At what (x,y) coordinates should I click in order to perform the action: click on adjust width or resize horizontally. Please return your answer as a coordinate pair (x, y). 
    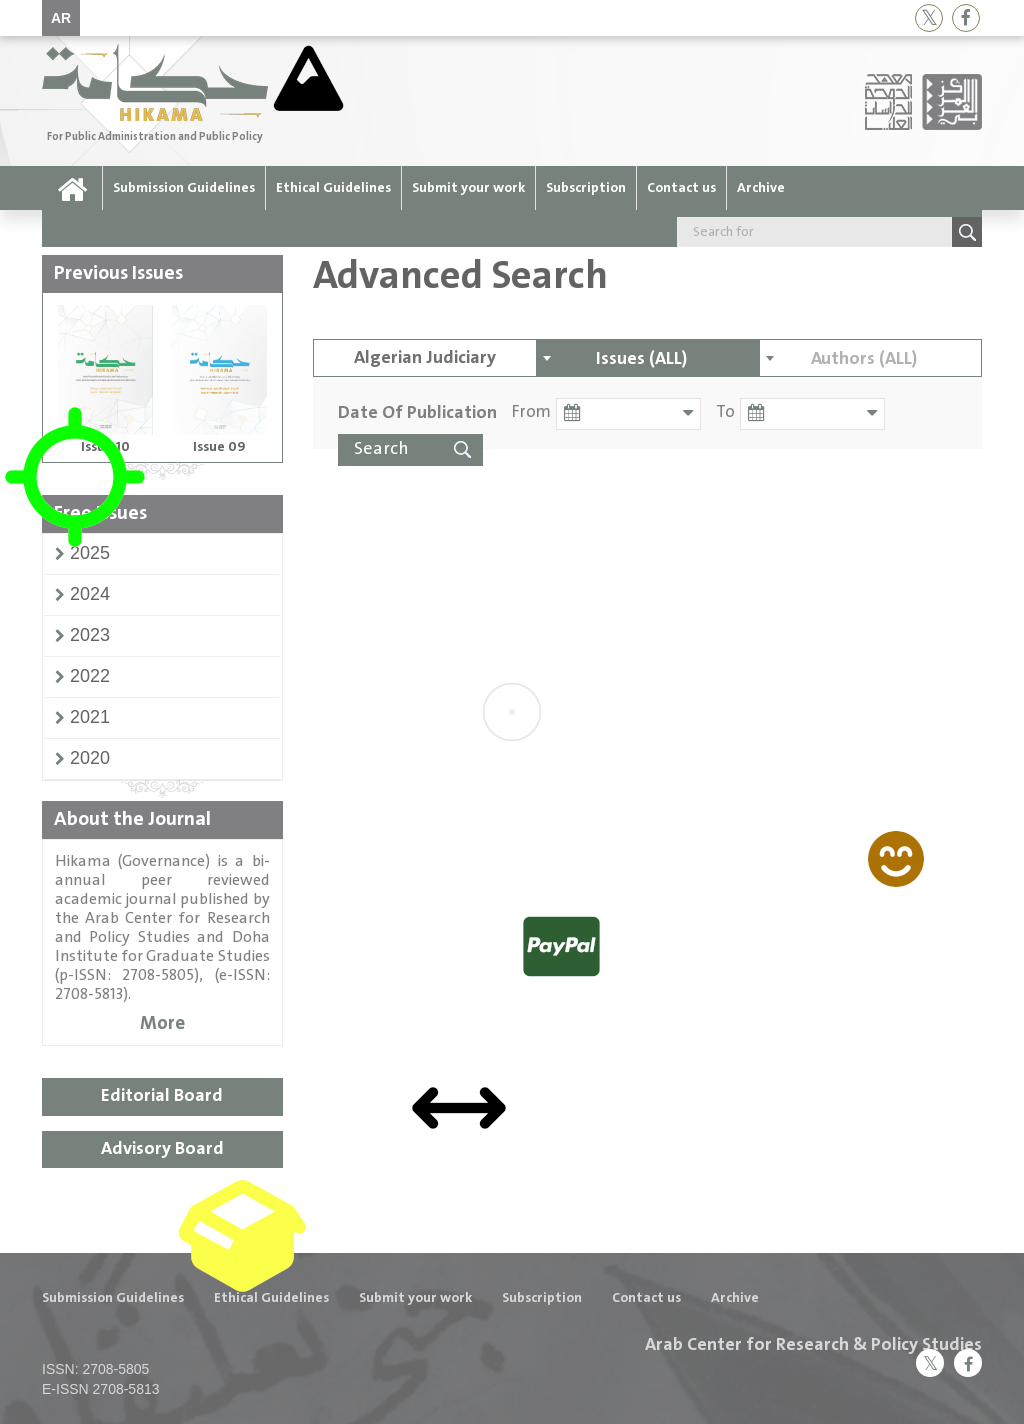
    Looking at the image, I should click on (459, 1108).